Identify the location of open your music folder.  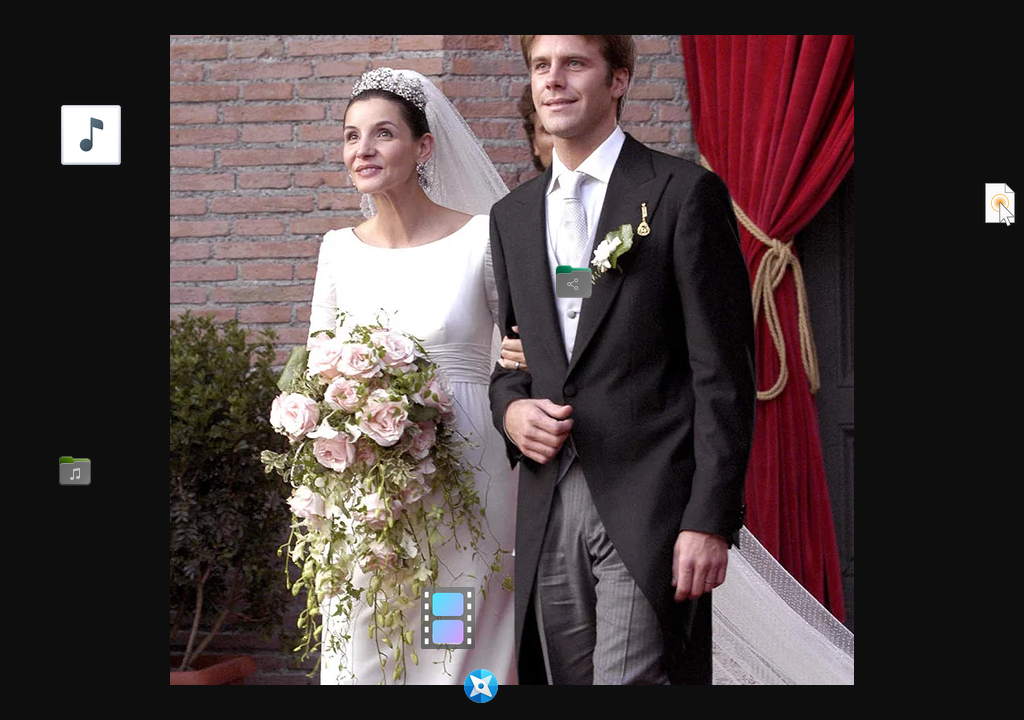
(75, 470).